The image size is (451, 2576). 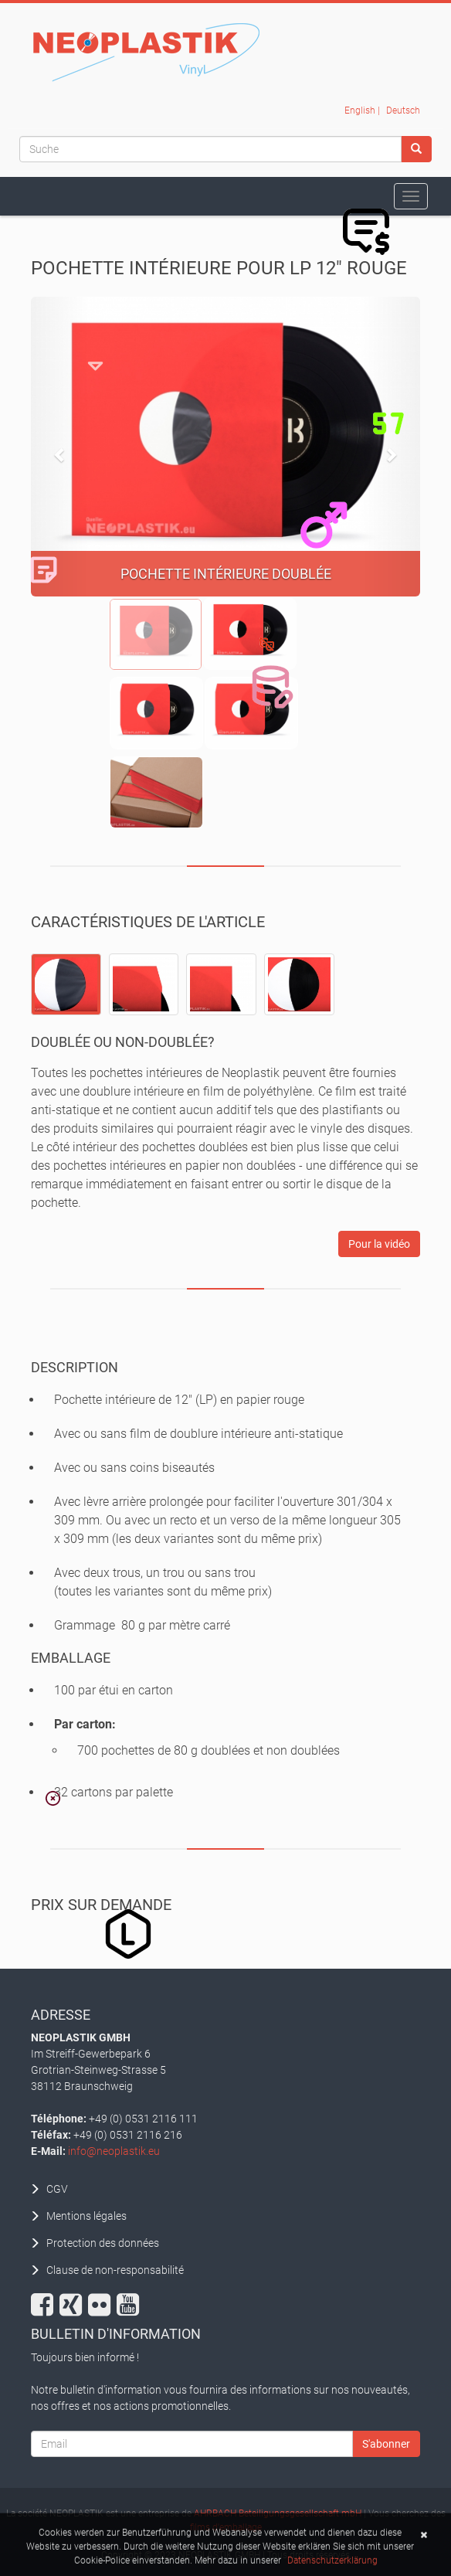 I want to click on expand dropdown menu, so click(x=95, y=365).